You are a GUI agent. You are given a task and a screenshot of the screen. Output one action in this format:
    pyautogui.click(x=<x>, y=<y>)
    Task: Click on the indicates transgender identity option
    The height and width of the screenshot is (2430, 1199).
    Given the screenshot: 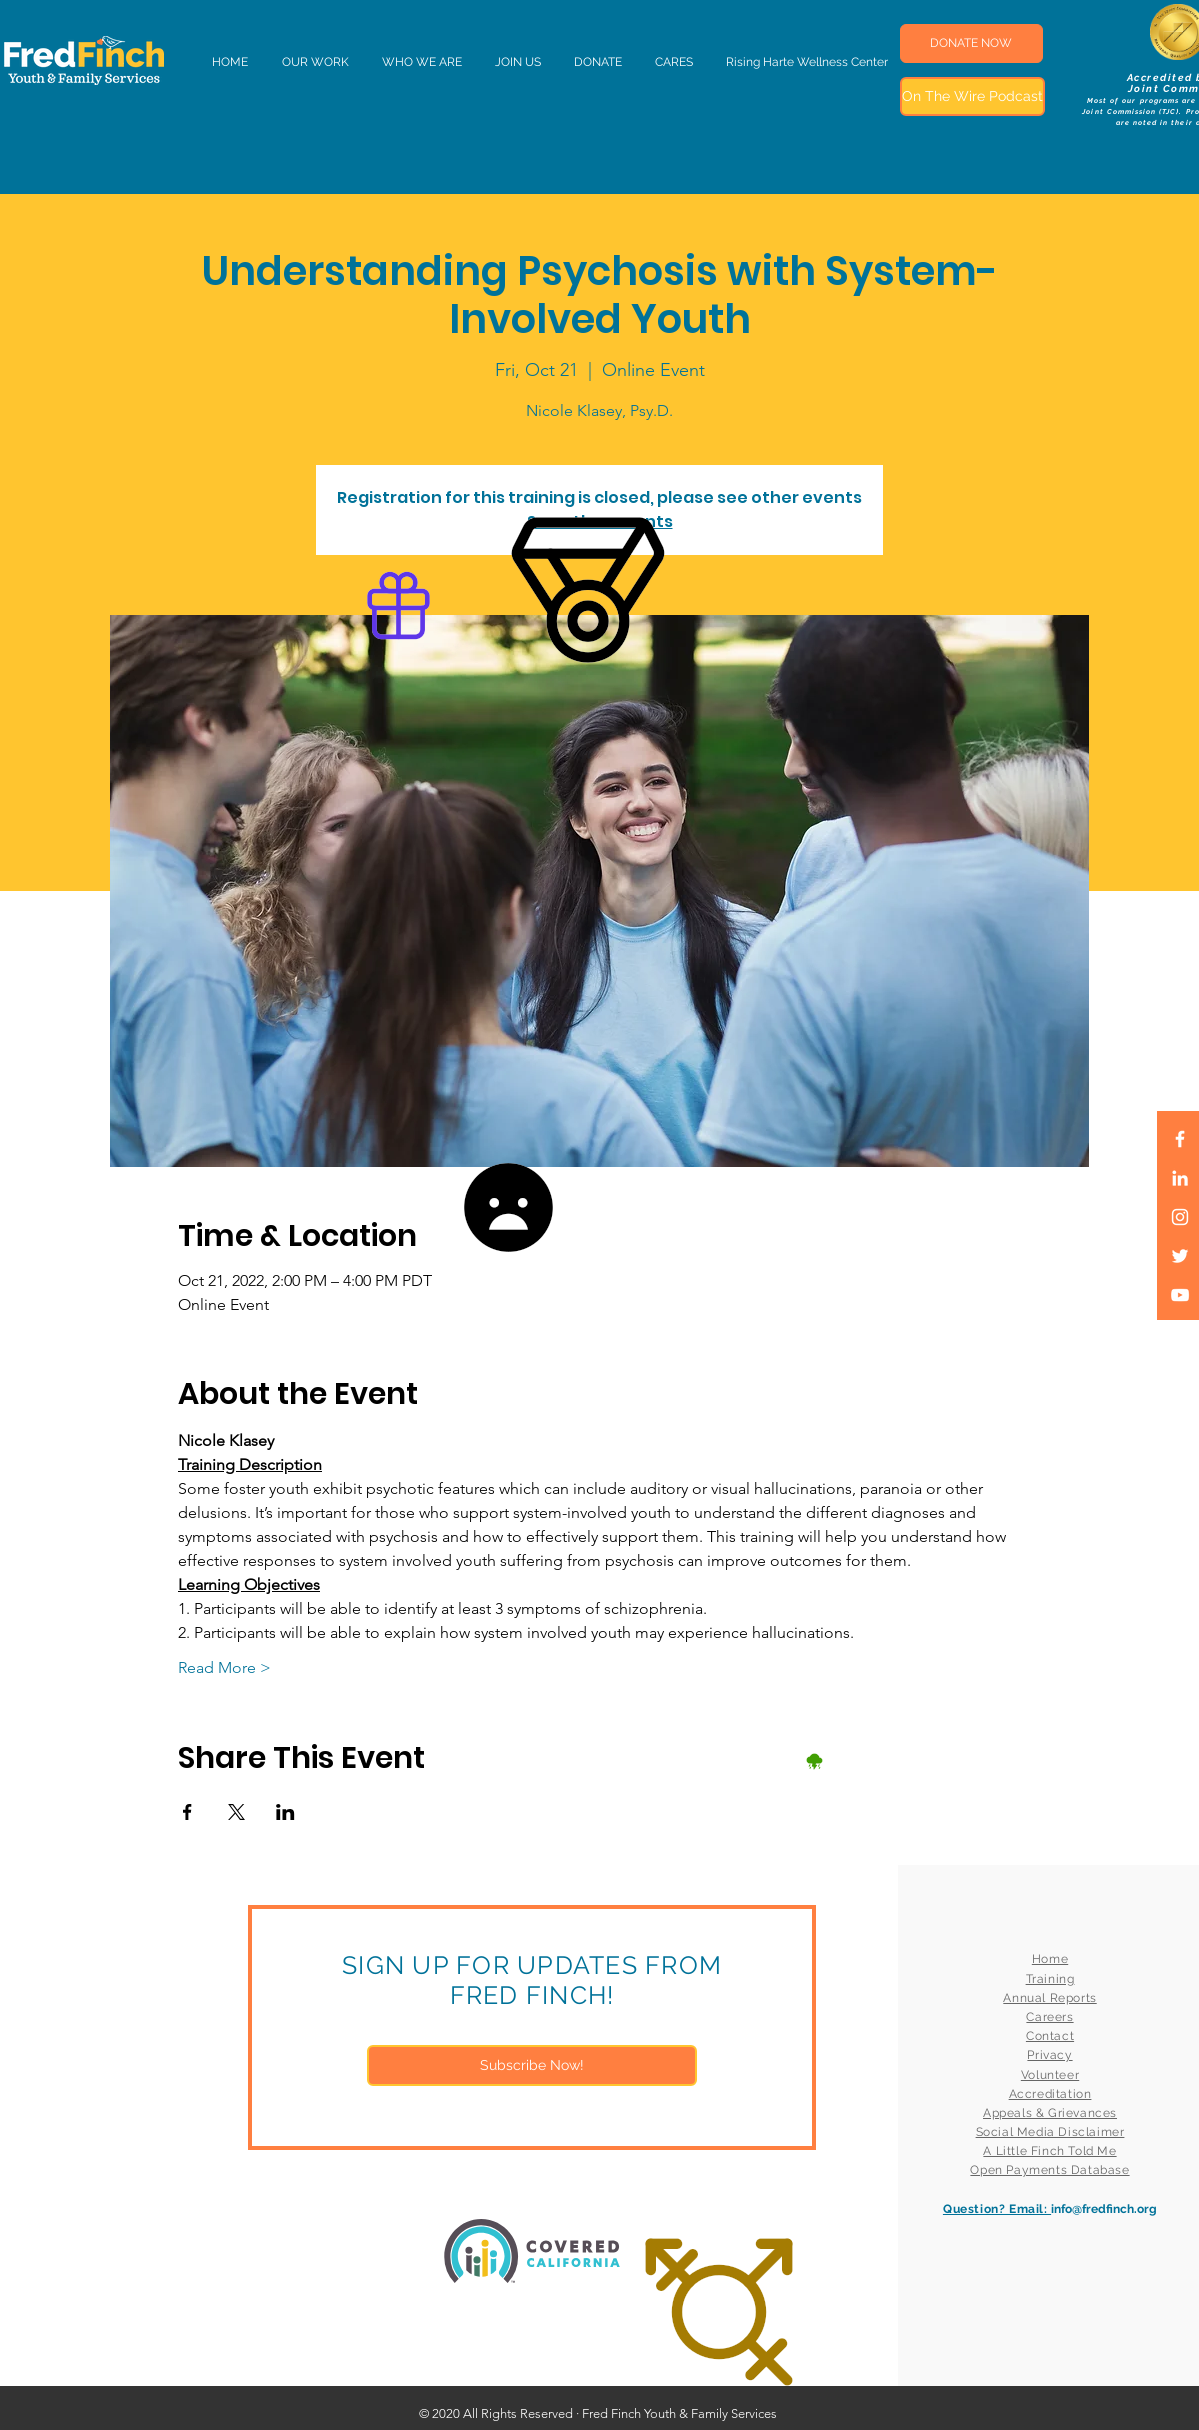 What is the action you would take?
    pyautogui.click(x=719, y=2312)
    